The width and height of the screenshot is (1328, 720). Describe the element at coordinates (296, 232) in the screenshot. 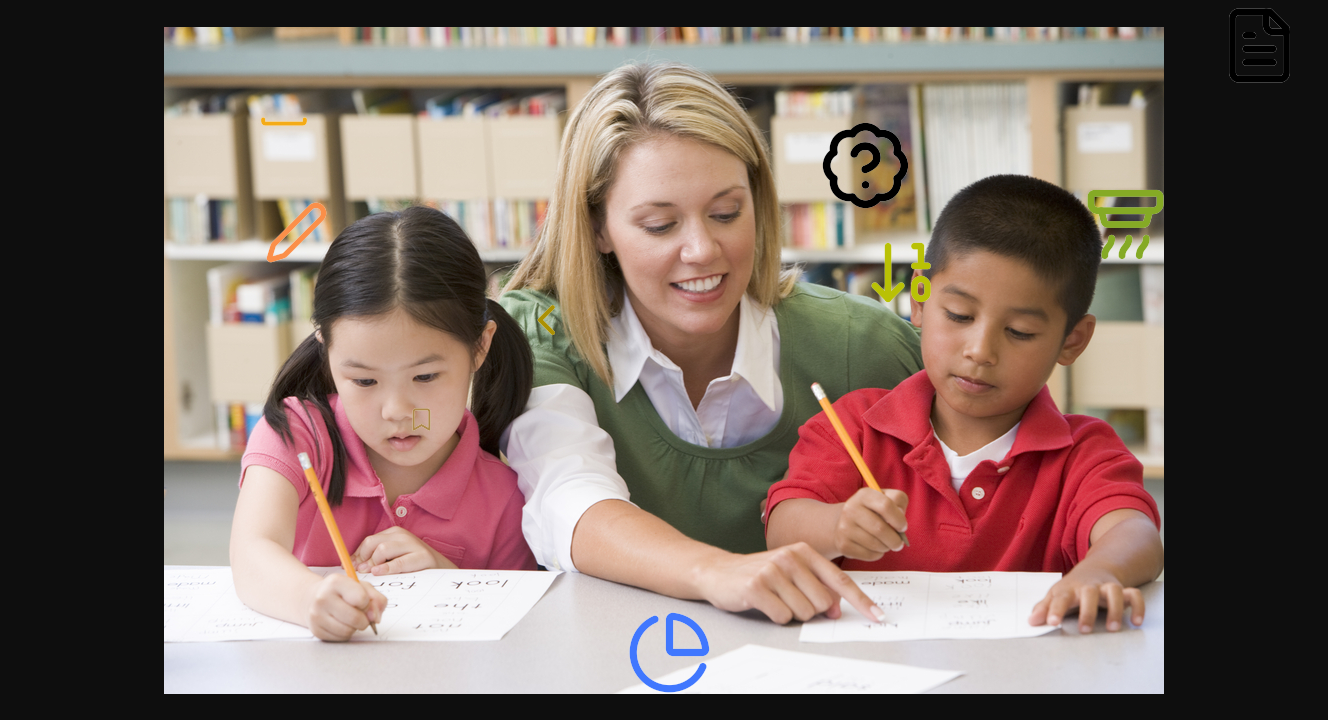

I see `edit content or text` at that location.